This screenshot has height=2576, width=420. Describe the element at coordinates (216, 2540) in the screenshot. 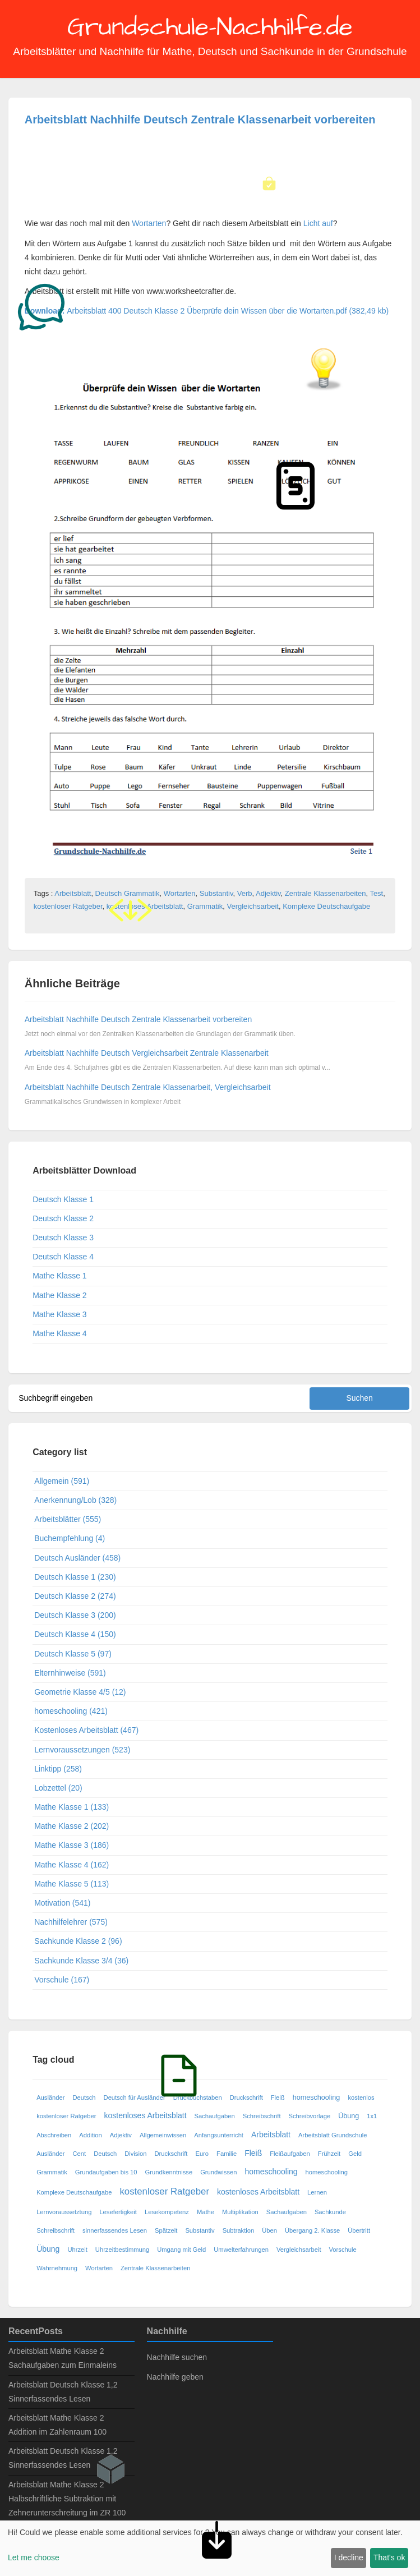

I see `download a file or content` at that location.